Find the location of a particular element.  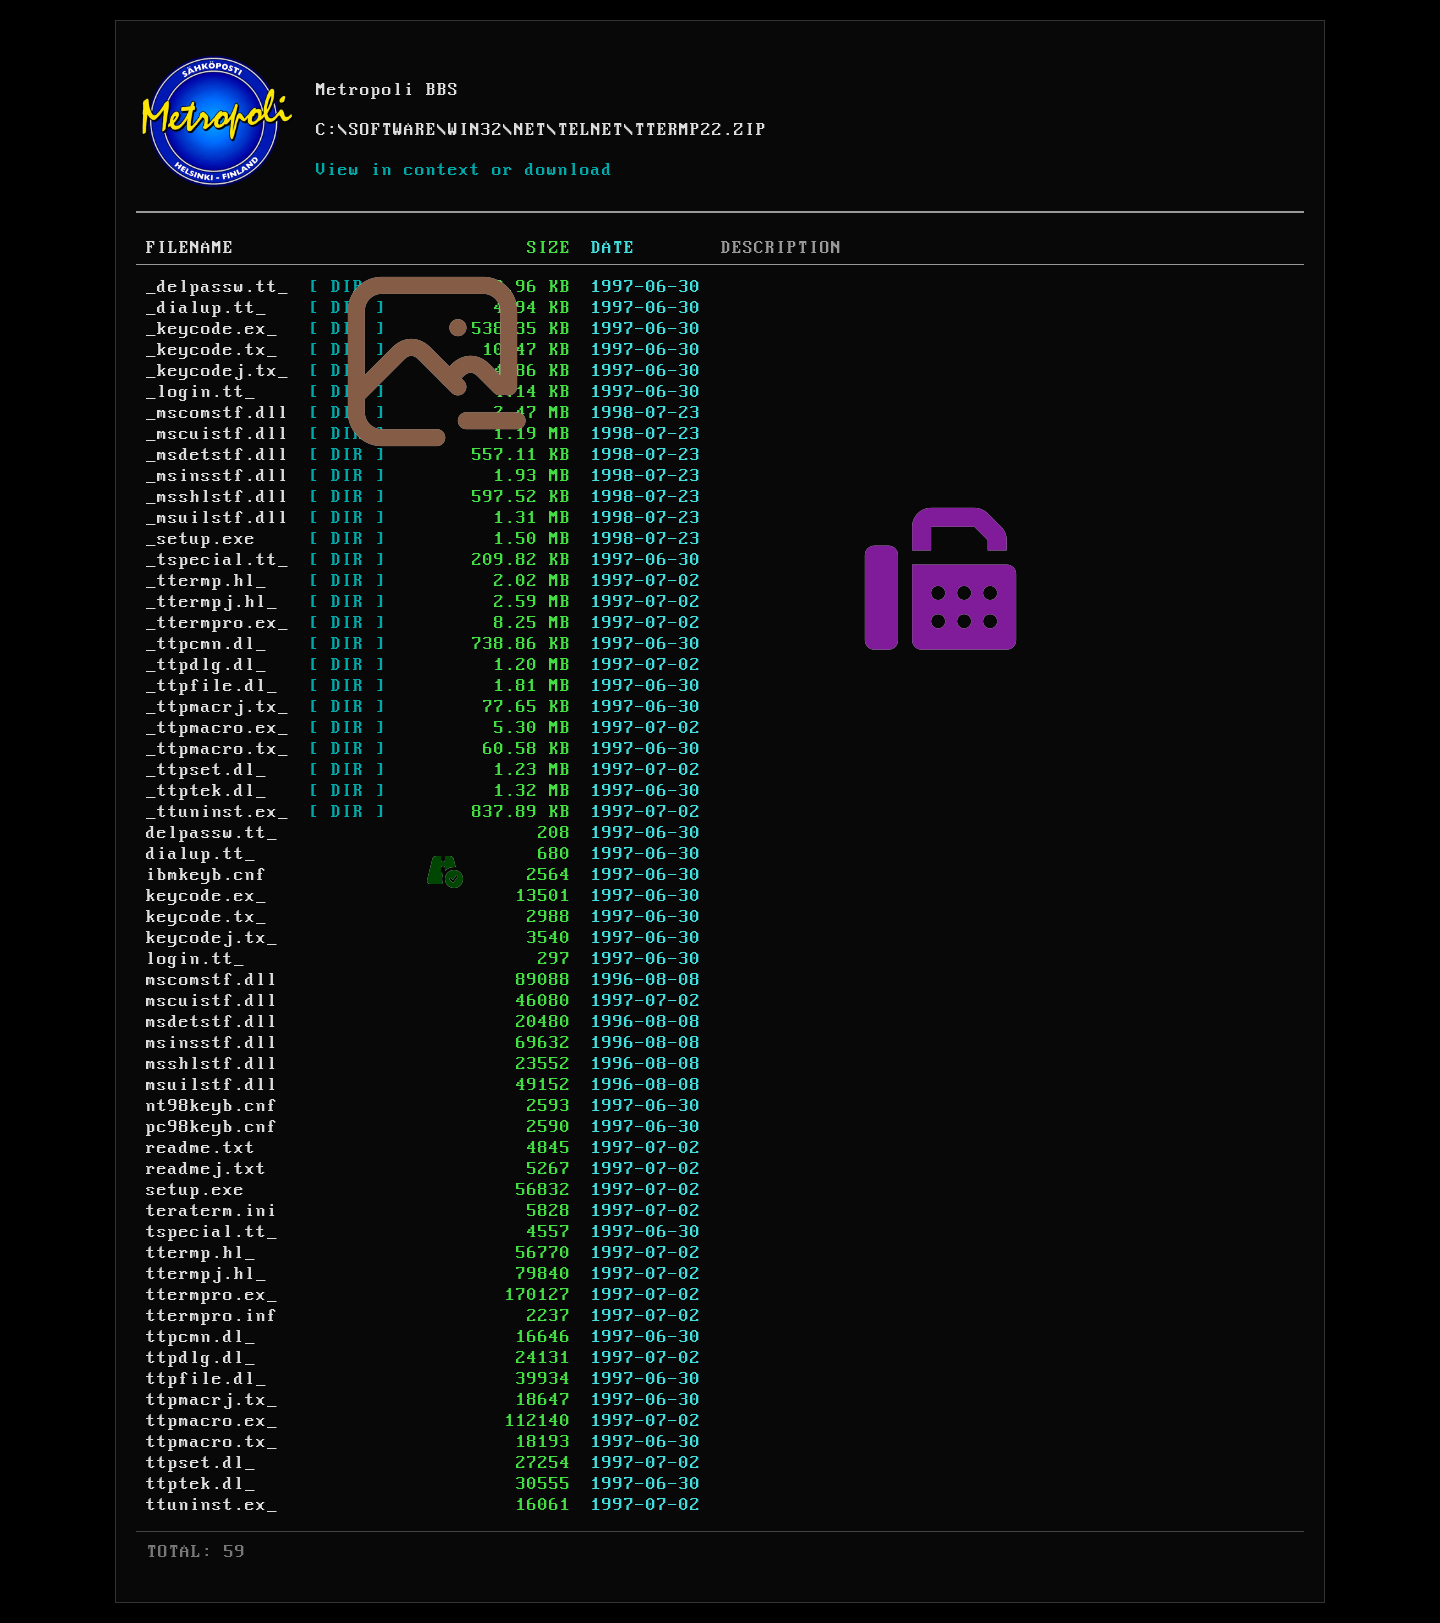

remove a photo from your collection is located at coordinates (432, 361).